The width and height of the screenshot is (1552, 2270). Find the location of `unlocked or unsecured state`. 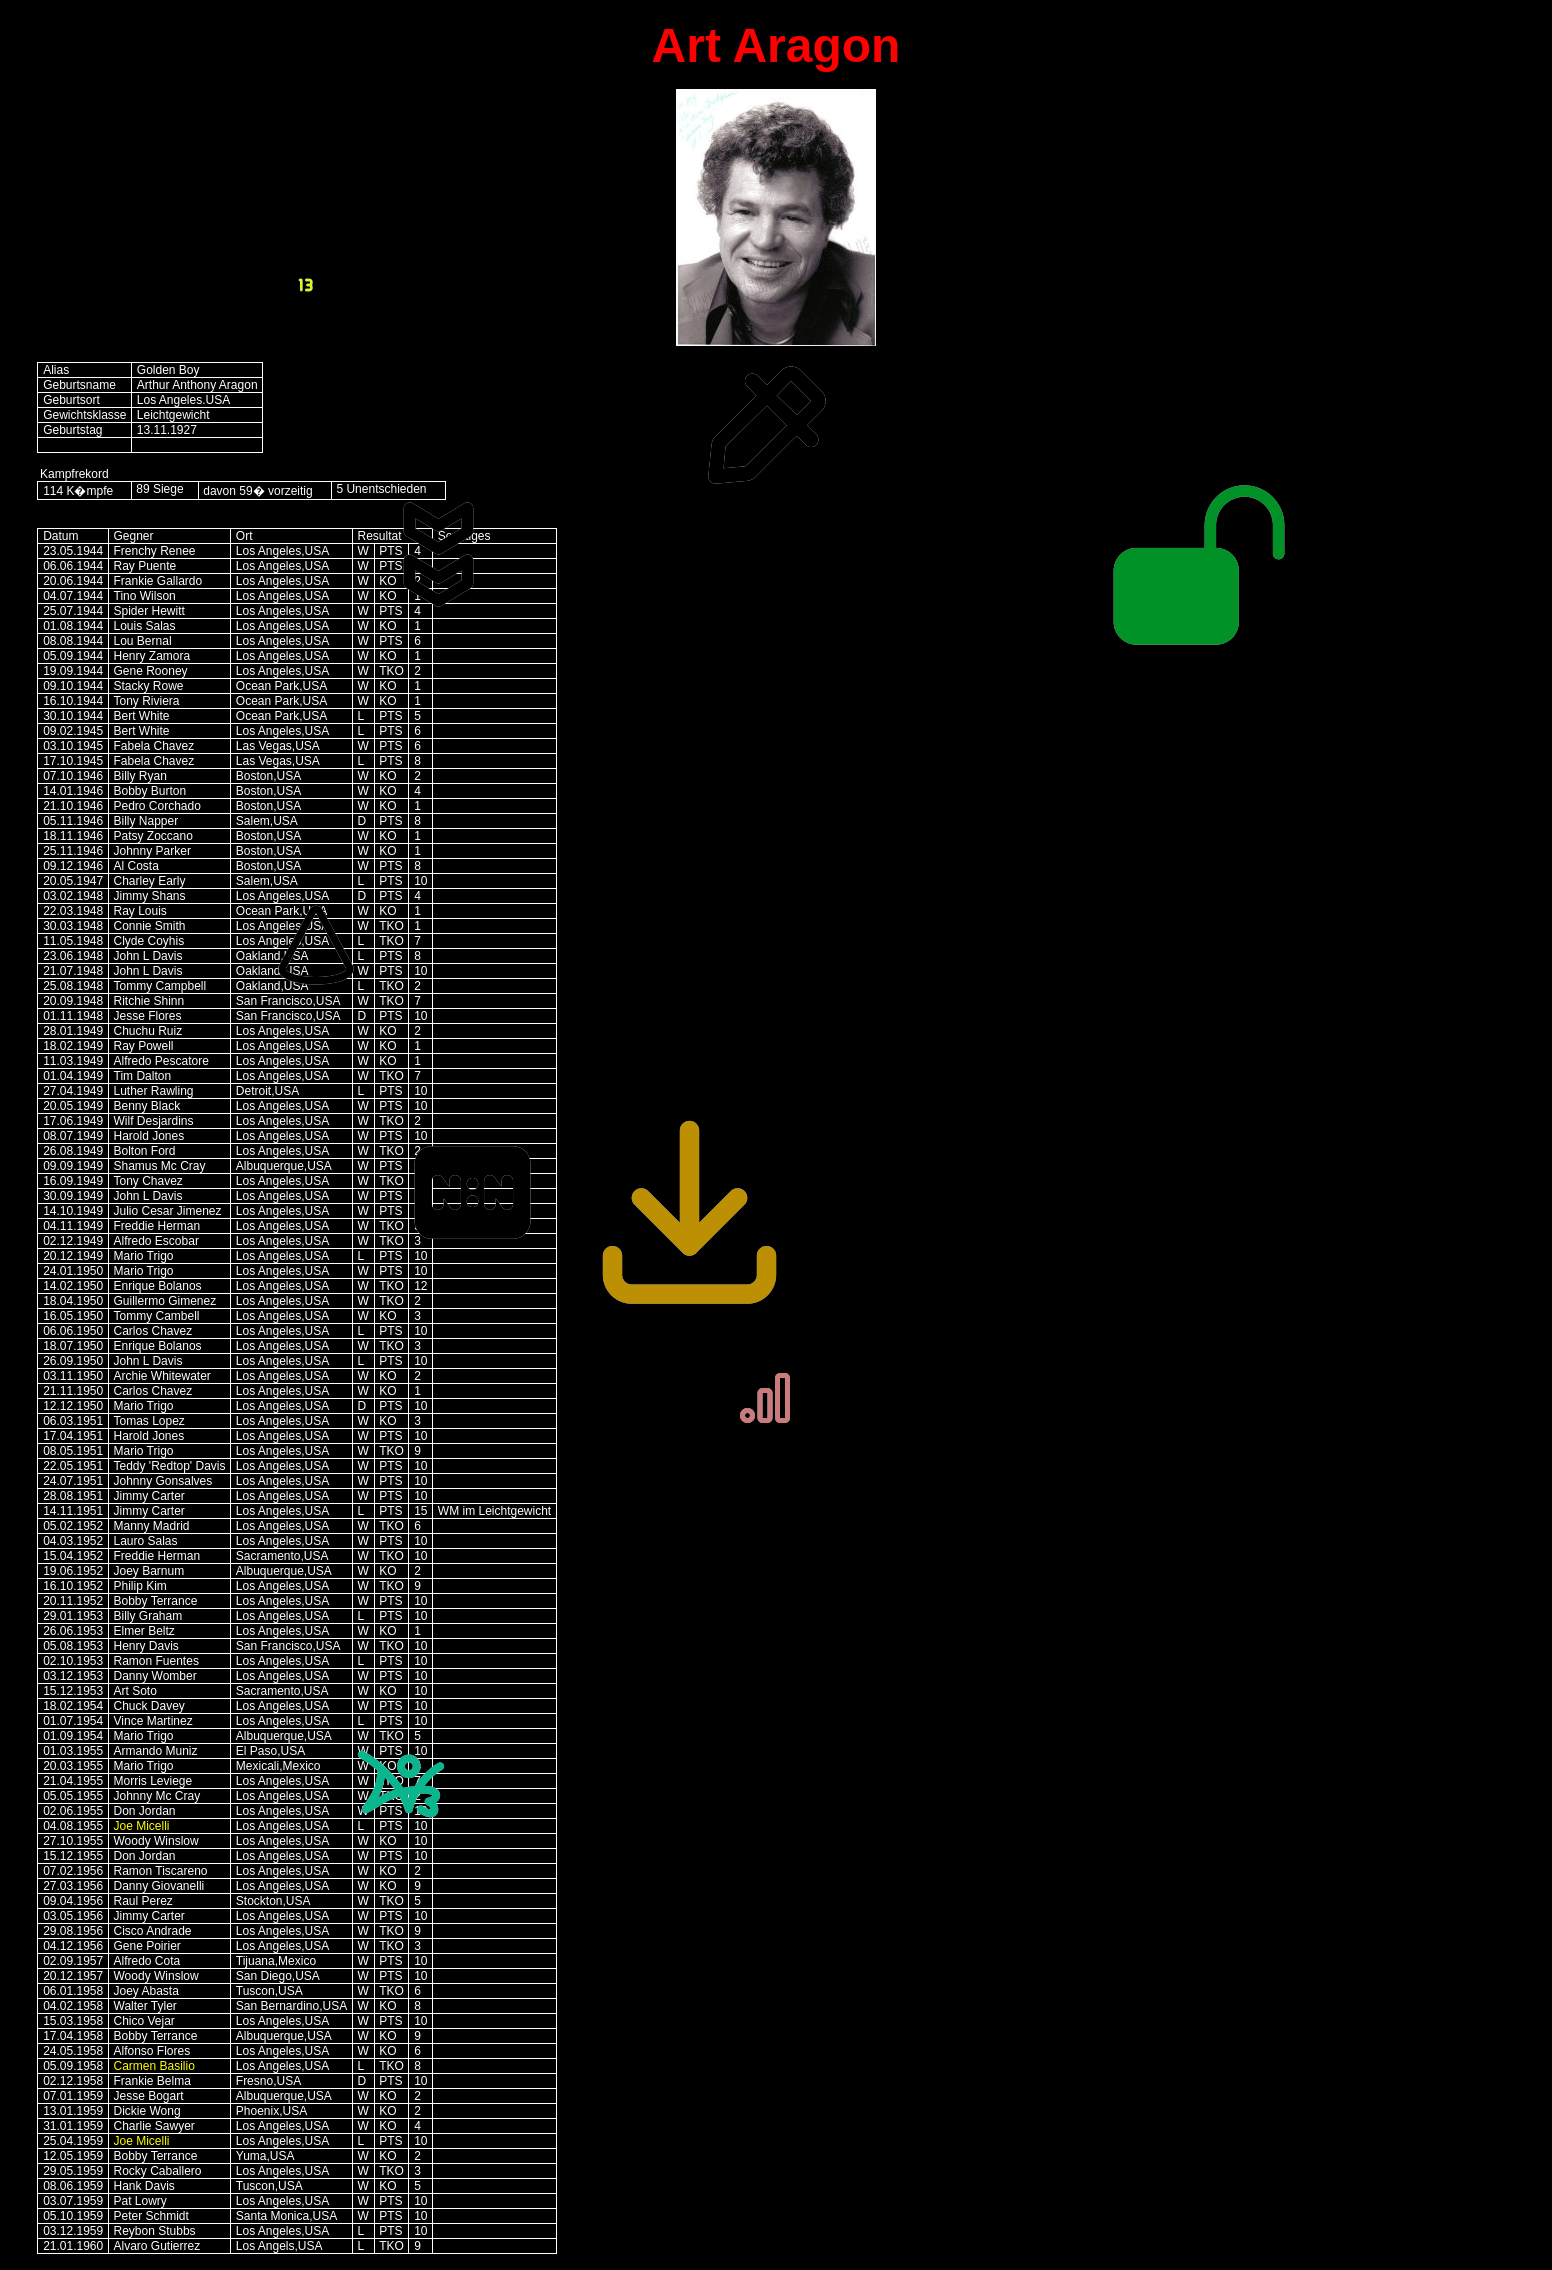

unlocked or unsecured state is located at coordinates (1199, 565).